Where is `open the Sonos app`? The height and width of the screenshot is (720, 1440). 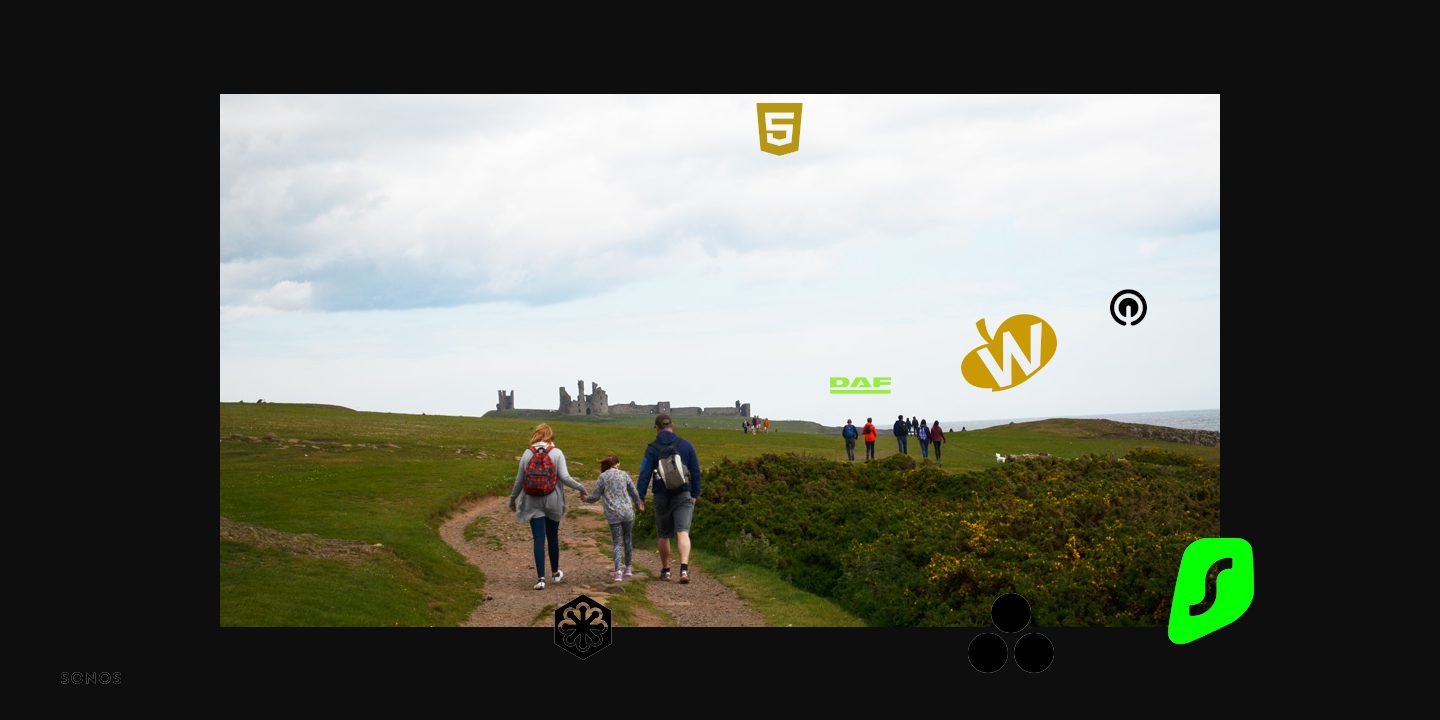
open the Sonos app is located at coordinates (91, 678).